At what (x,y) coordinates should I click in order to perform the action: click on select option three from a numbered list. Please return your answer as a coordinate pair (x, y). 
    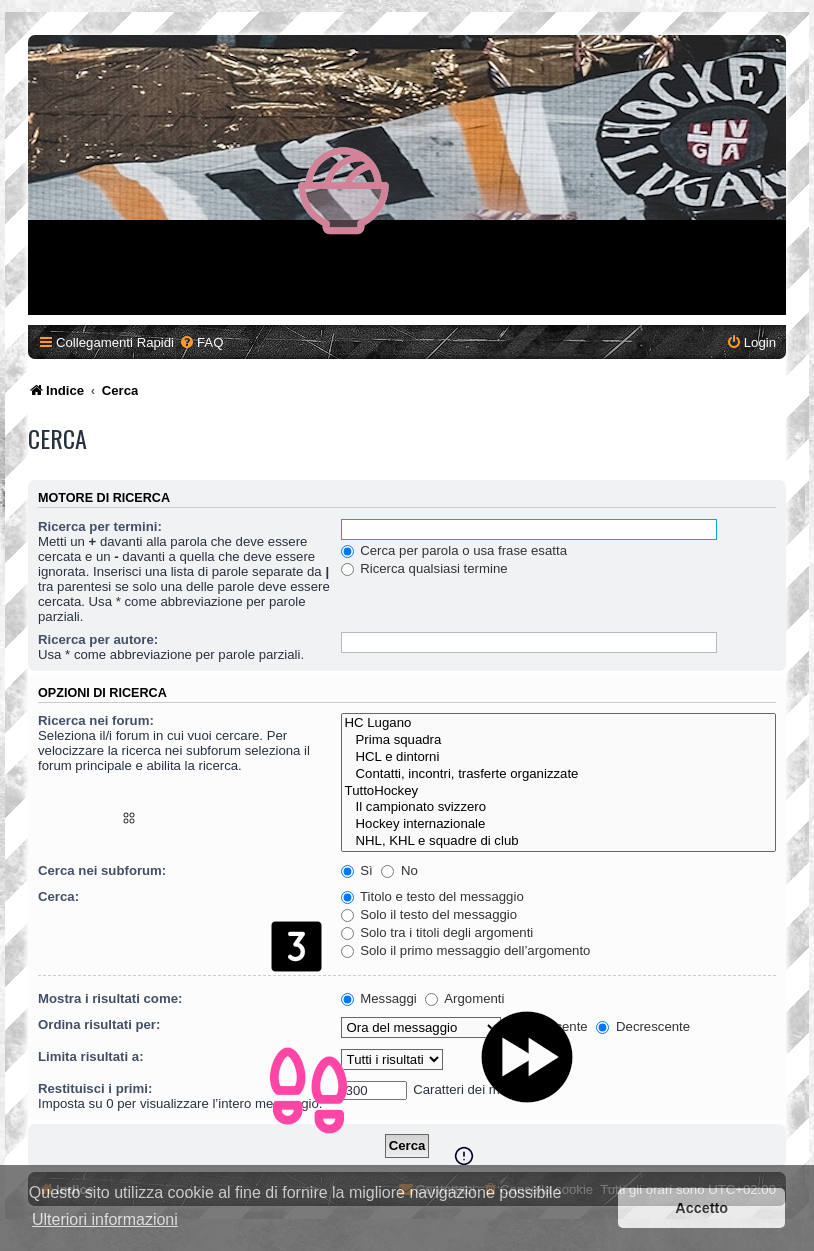
    Looking at the image, I should click on (296, 946).